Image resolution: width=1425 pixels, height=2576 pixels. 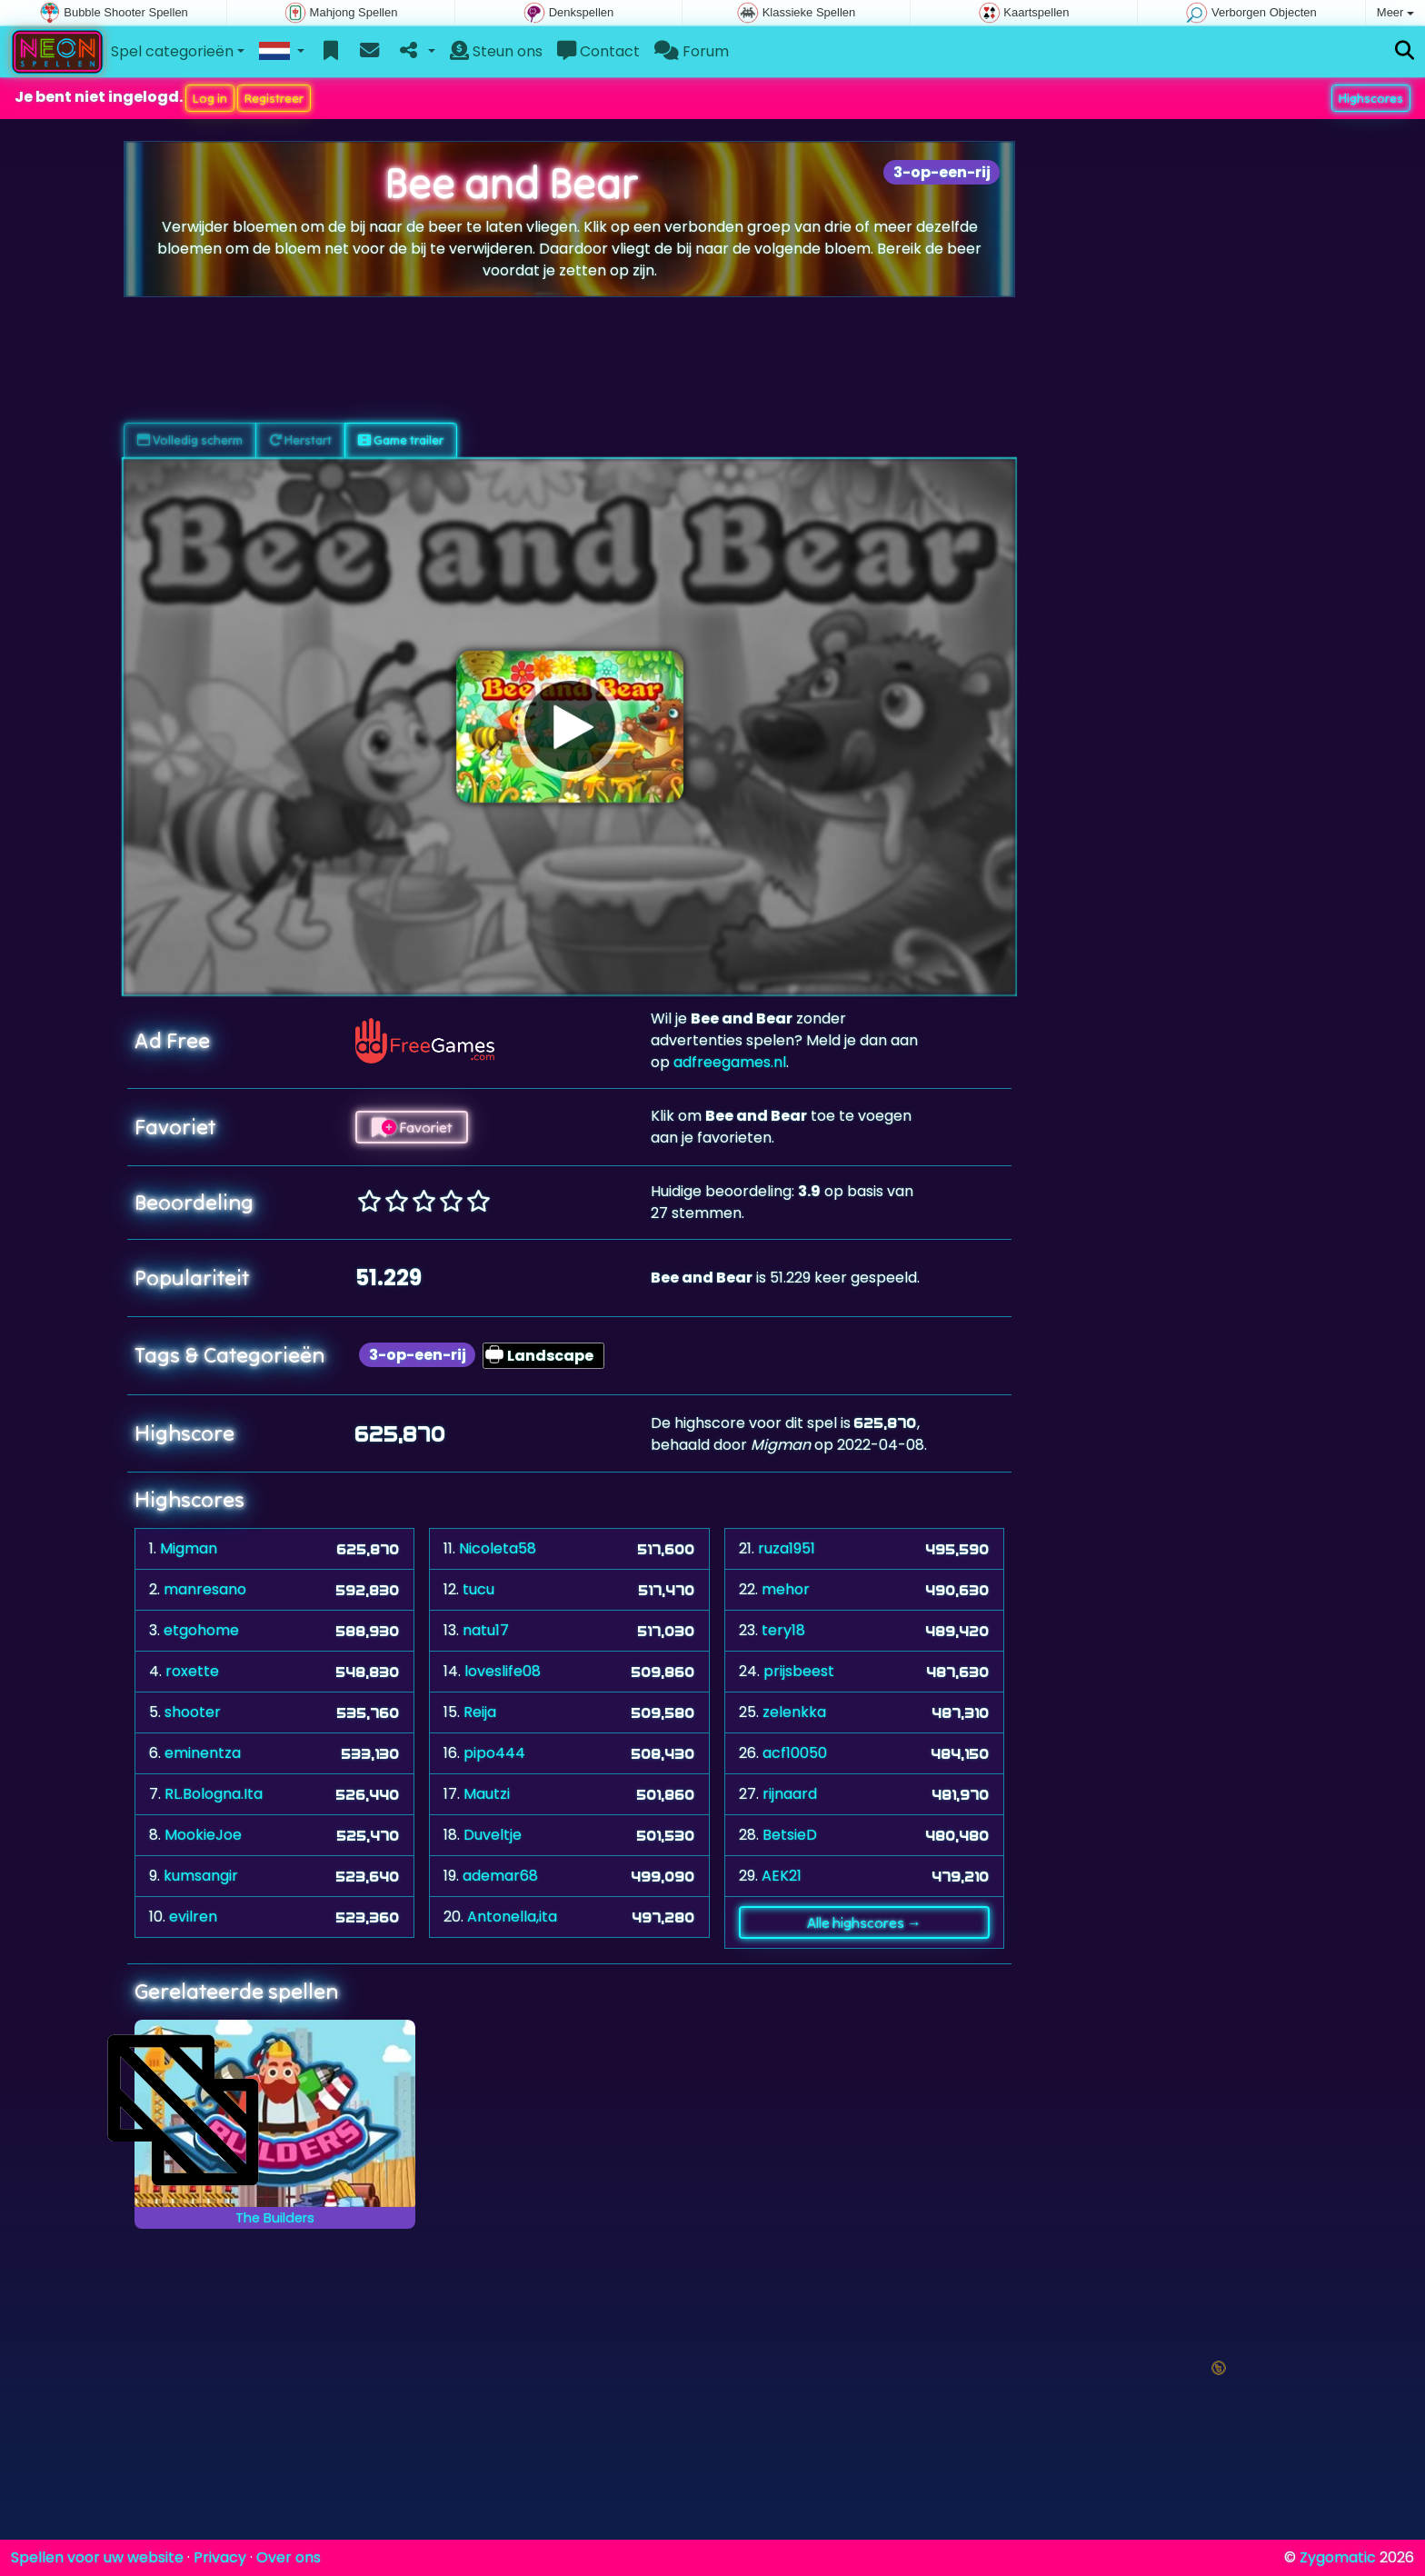 What do you see at coordinates (1219, 2368) in the screenshot?
I see `bangladeshi taka currency` at bounding box center [1219, 2368].